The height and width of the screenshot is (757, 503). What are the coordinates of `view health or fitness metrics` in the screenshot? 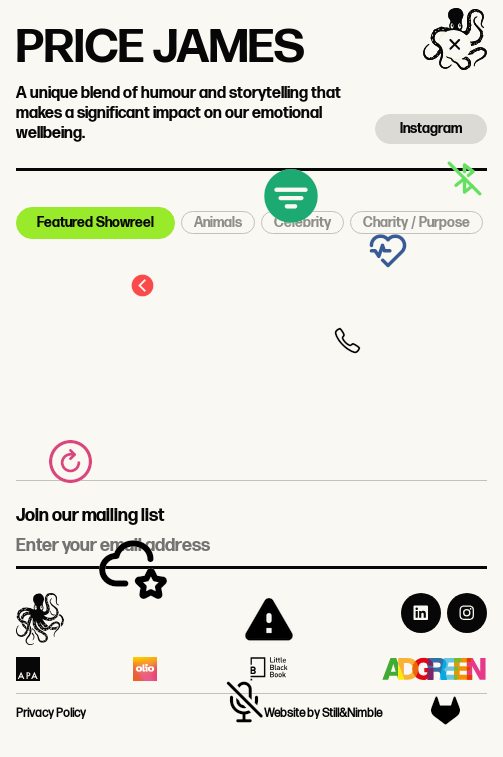 It's located at (388, 249).